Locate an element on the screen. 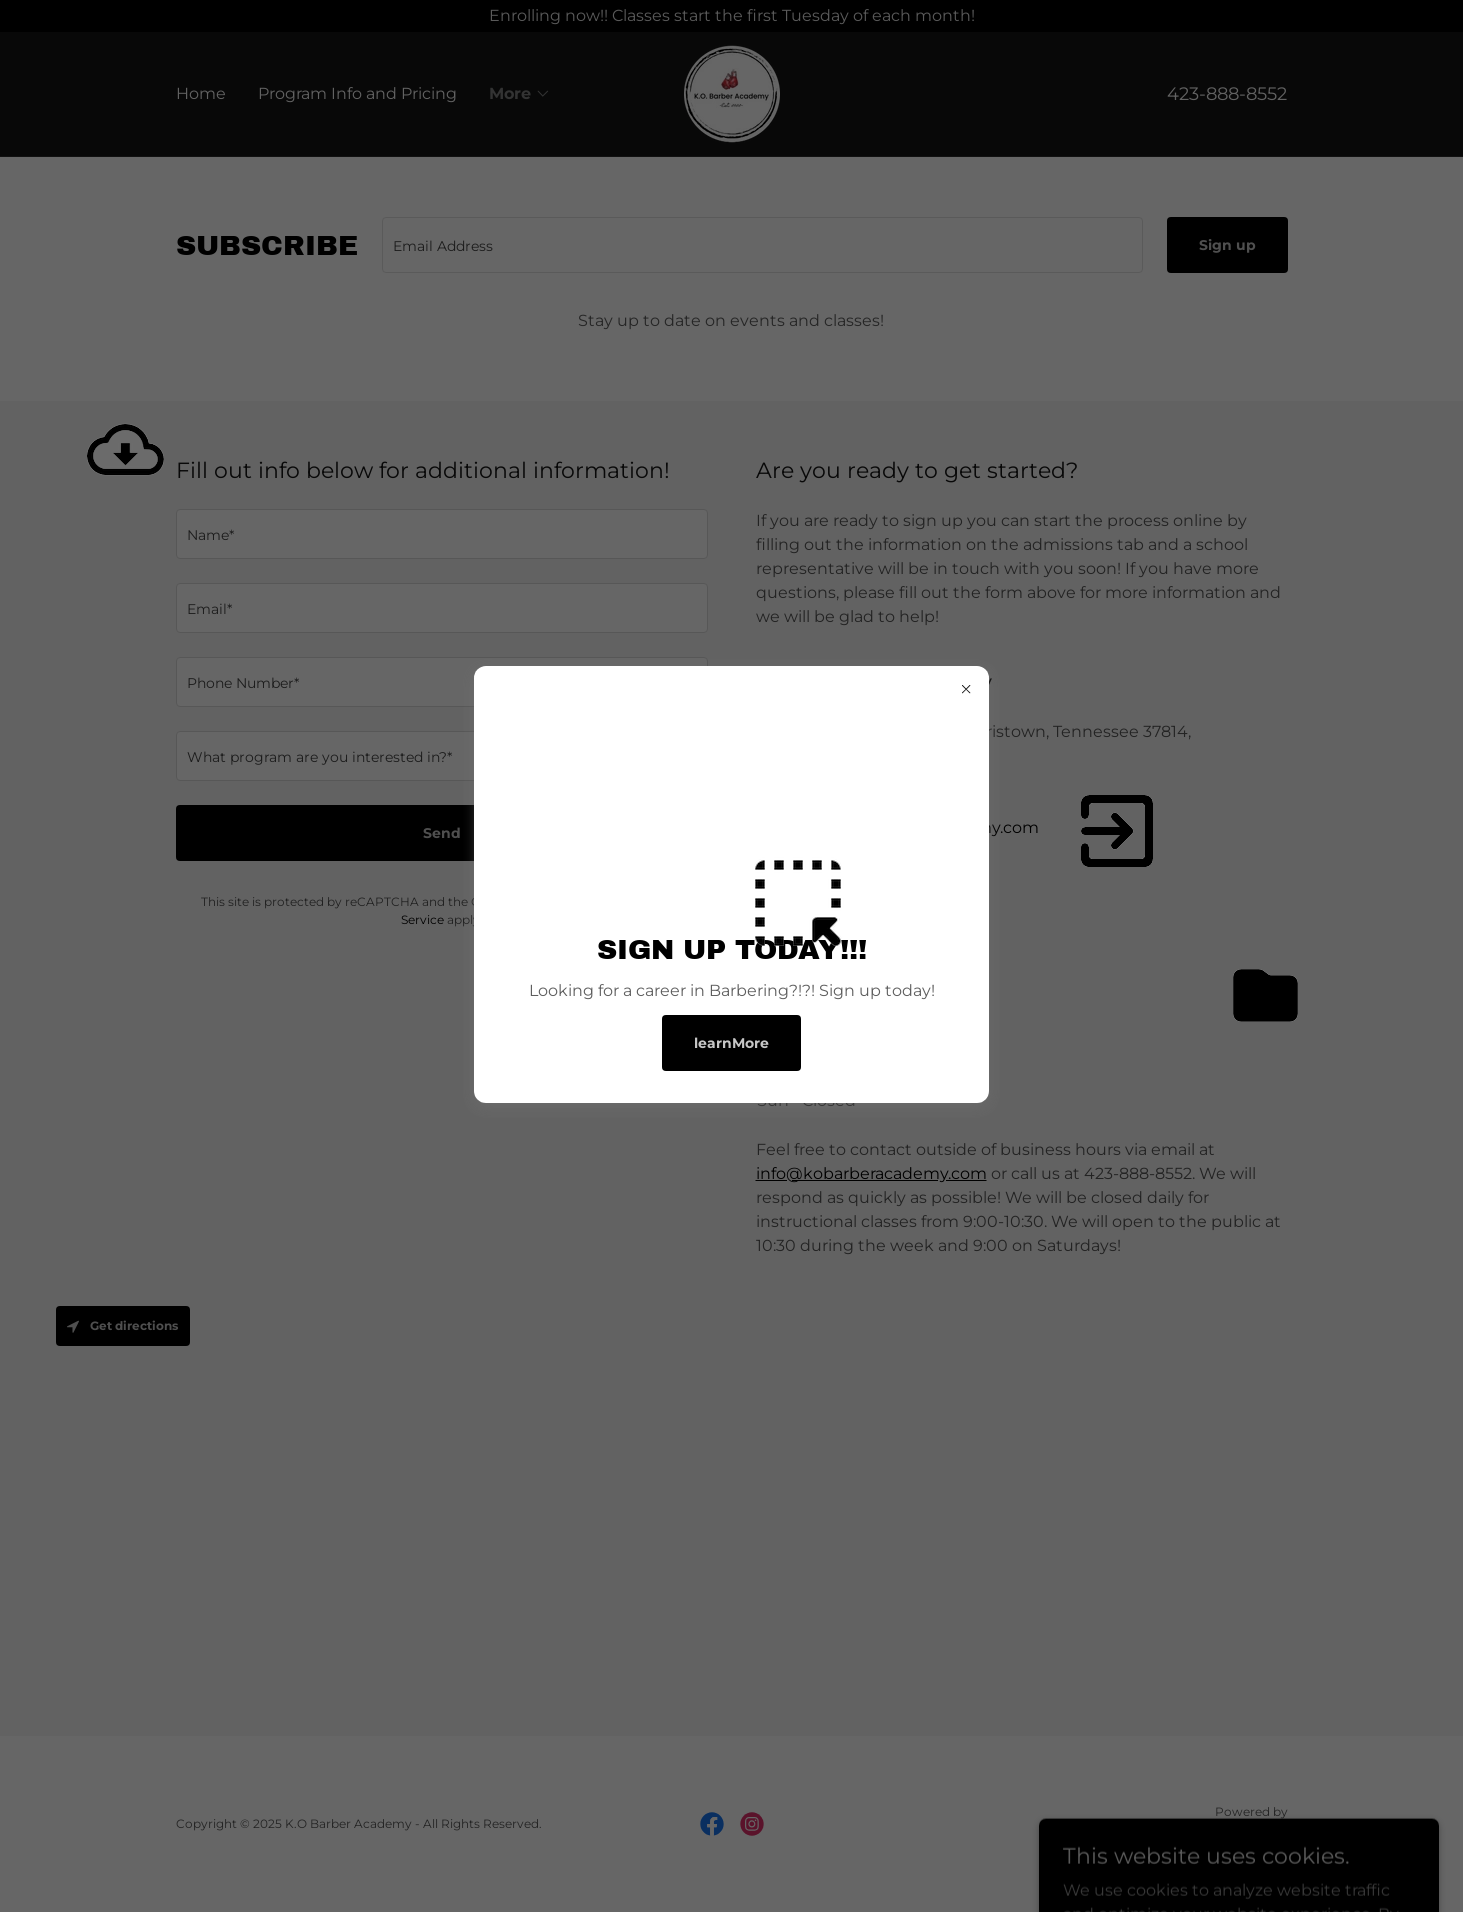  open folder to view contents is located at coordinates (1265, 997).